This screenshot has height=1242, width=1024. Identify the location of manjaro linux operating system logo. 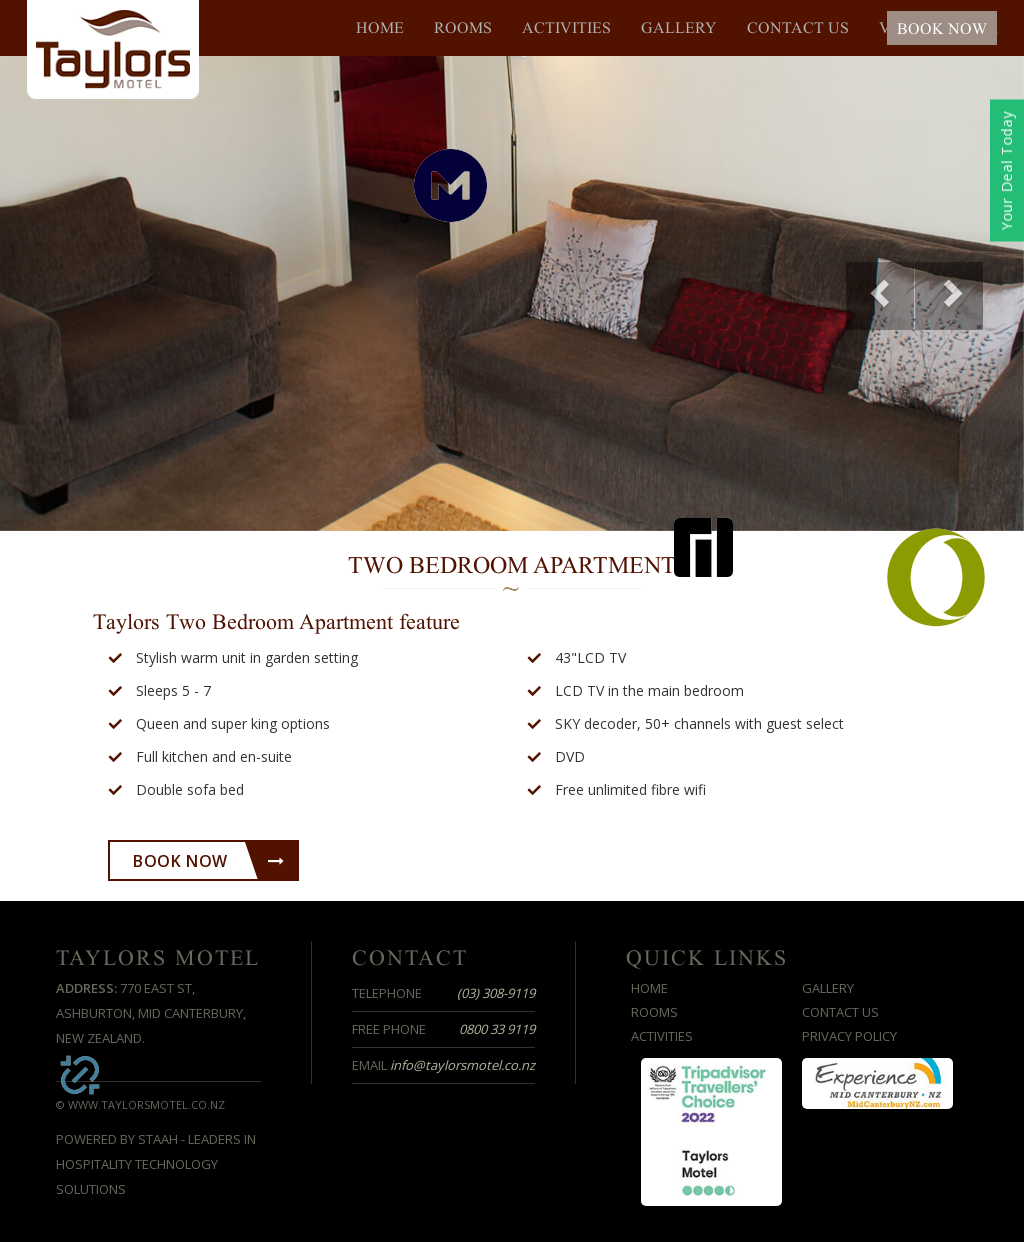
(703, 547).